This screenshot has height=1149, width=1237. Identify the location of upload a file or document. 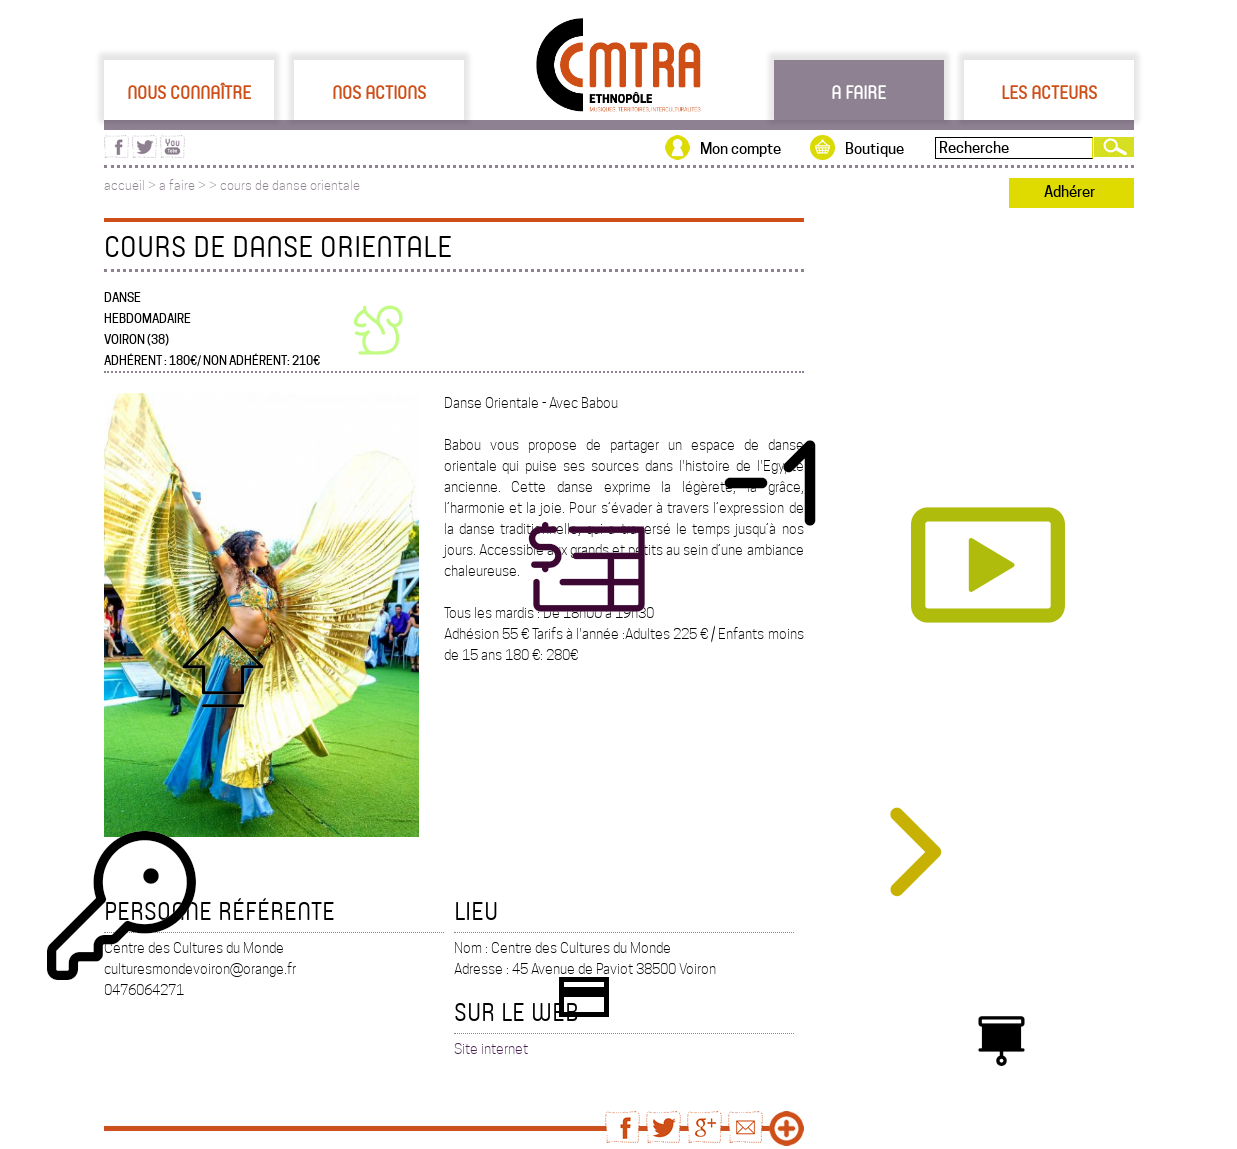
(223, 670).